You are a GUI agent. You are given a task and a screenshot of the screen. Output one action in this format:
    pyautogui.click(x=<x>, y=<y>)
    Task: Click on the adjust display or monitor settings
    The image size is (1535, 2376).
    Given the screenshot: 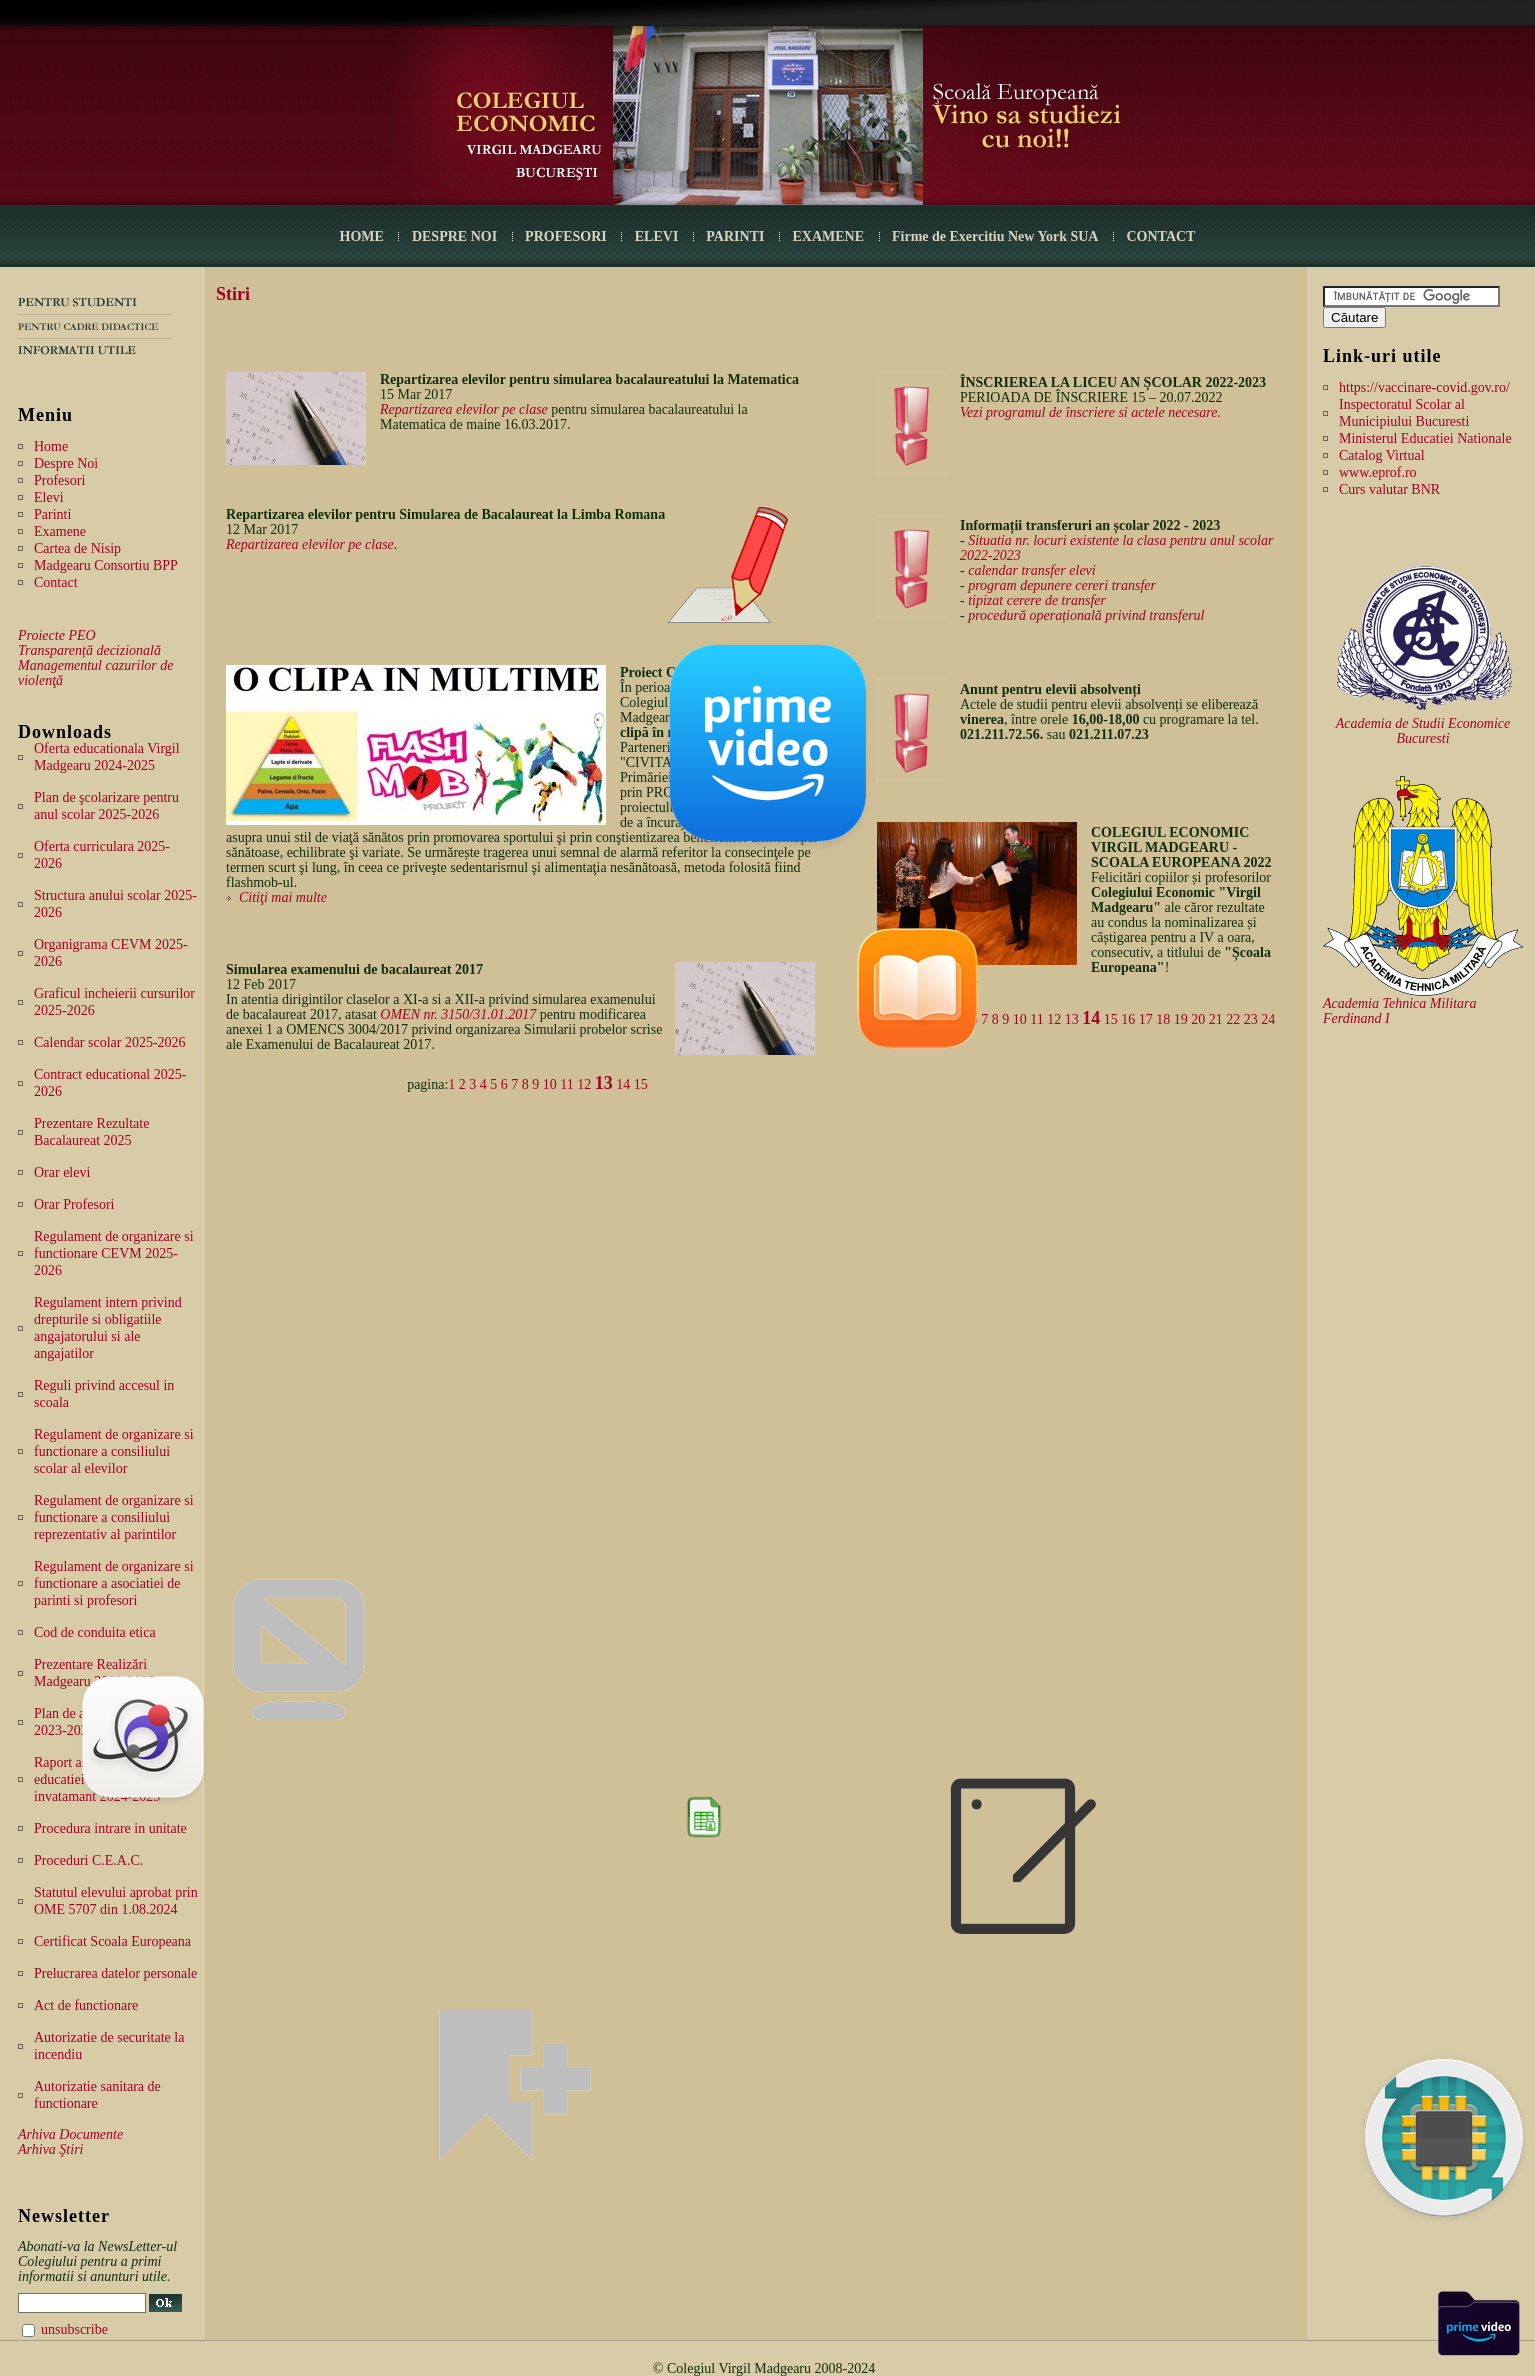 What is the action you would take?
    pyautogui.click(x=299, y=1645)
    